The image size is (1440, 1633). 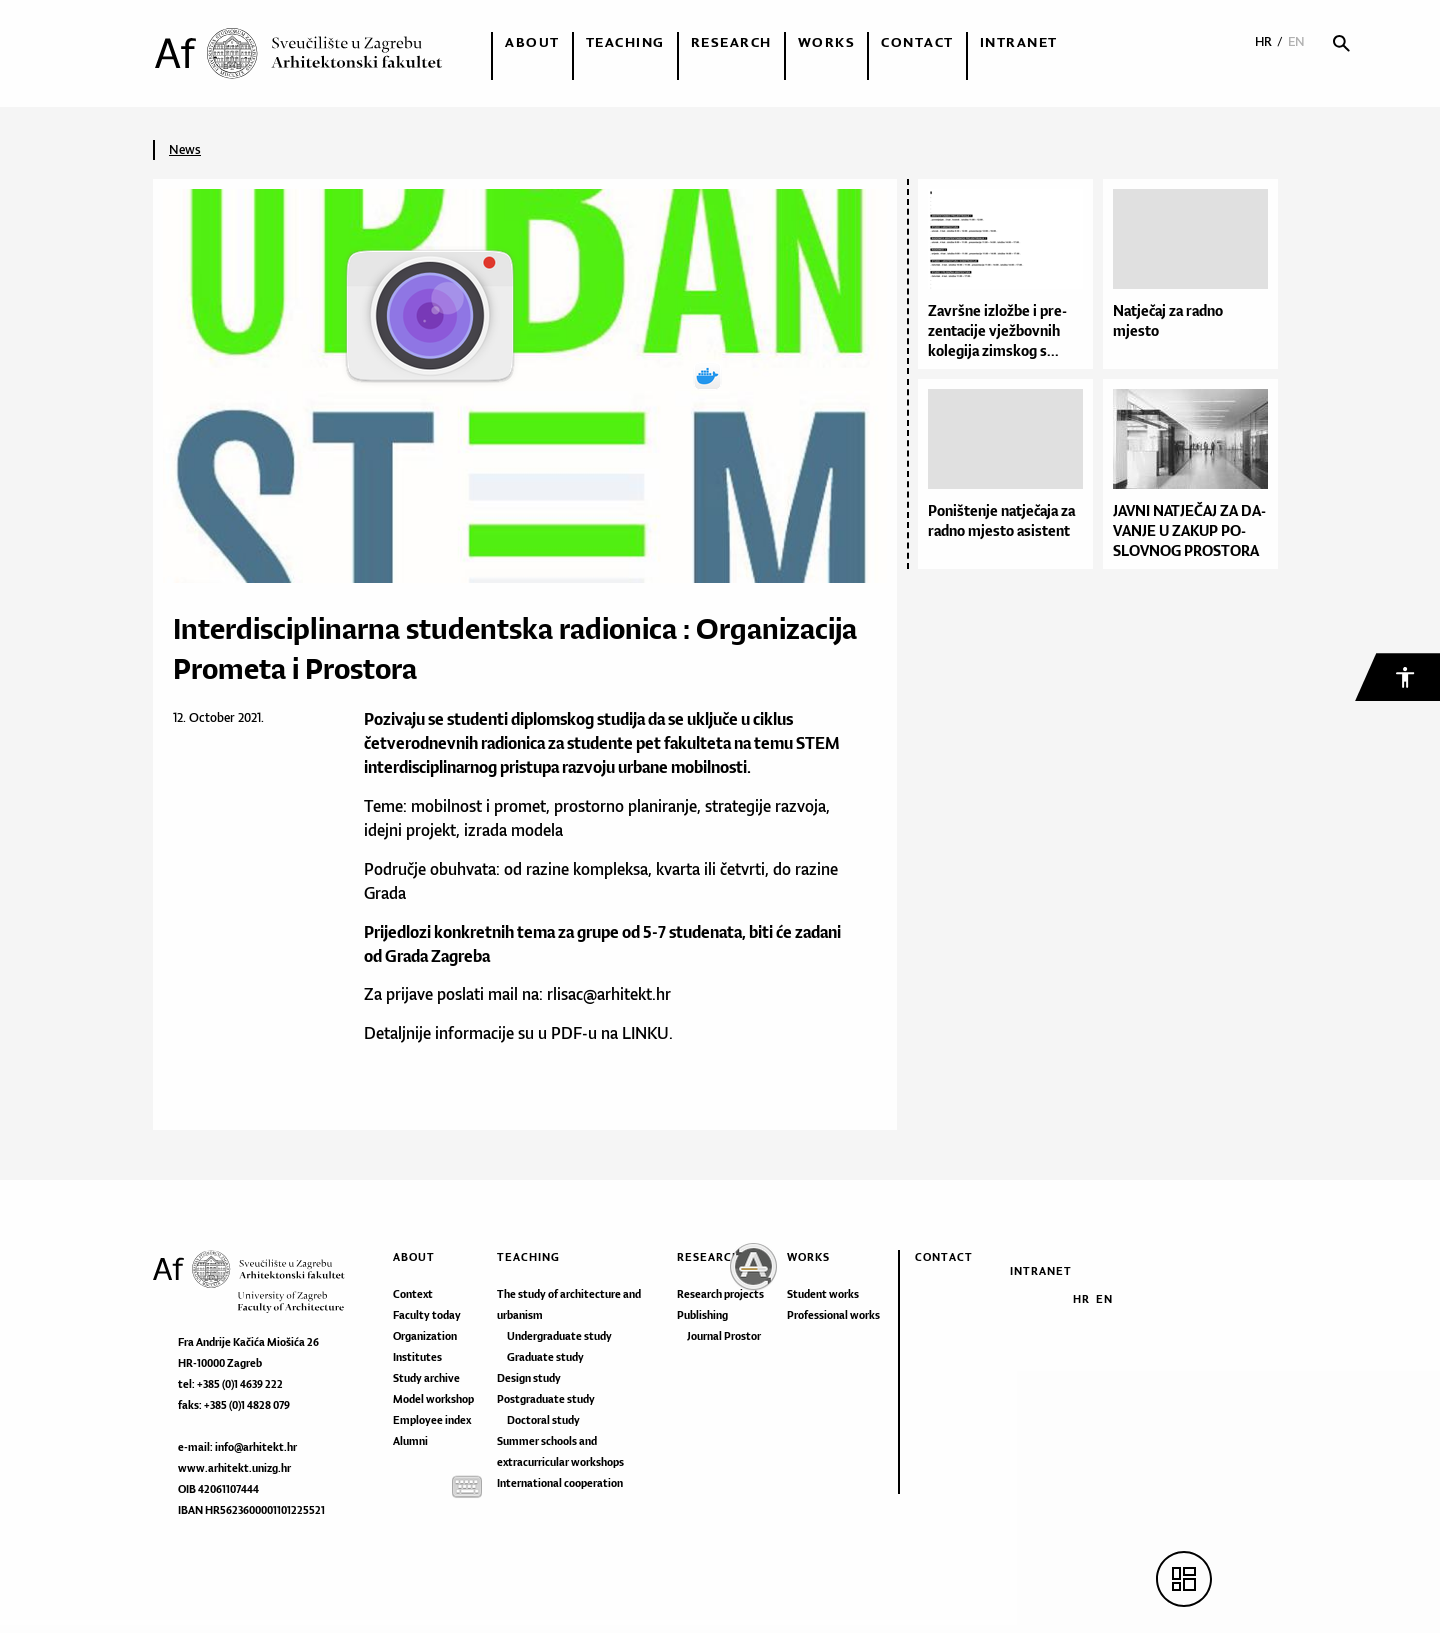 What do you see at coordinates (430, 316) in the screenshot?
I see `open webcamoid camera application` at bounding box center [430, 316].